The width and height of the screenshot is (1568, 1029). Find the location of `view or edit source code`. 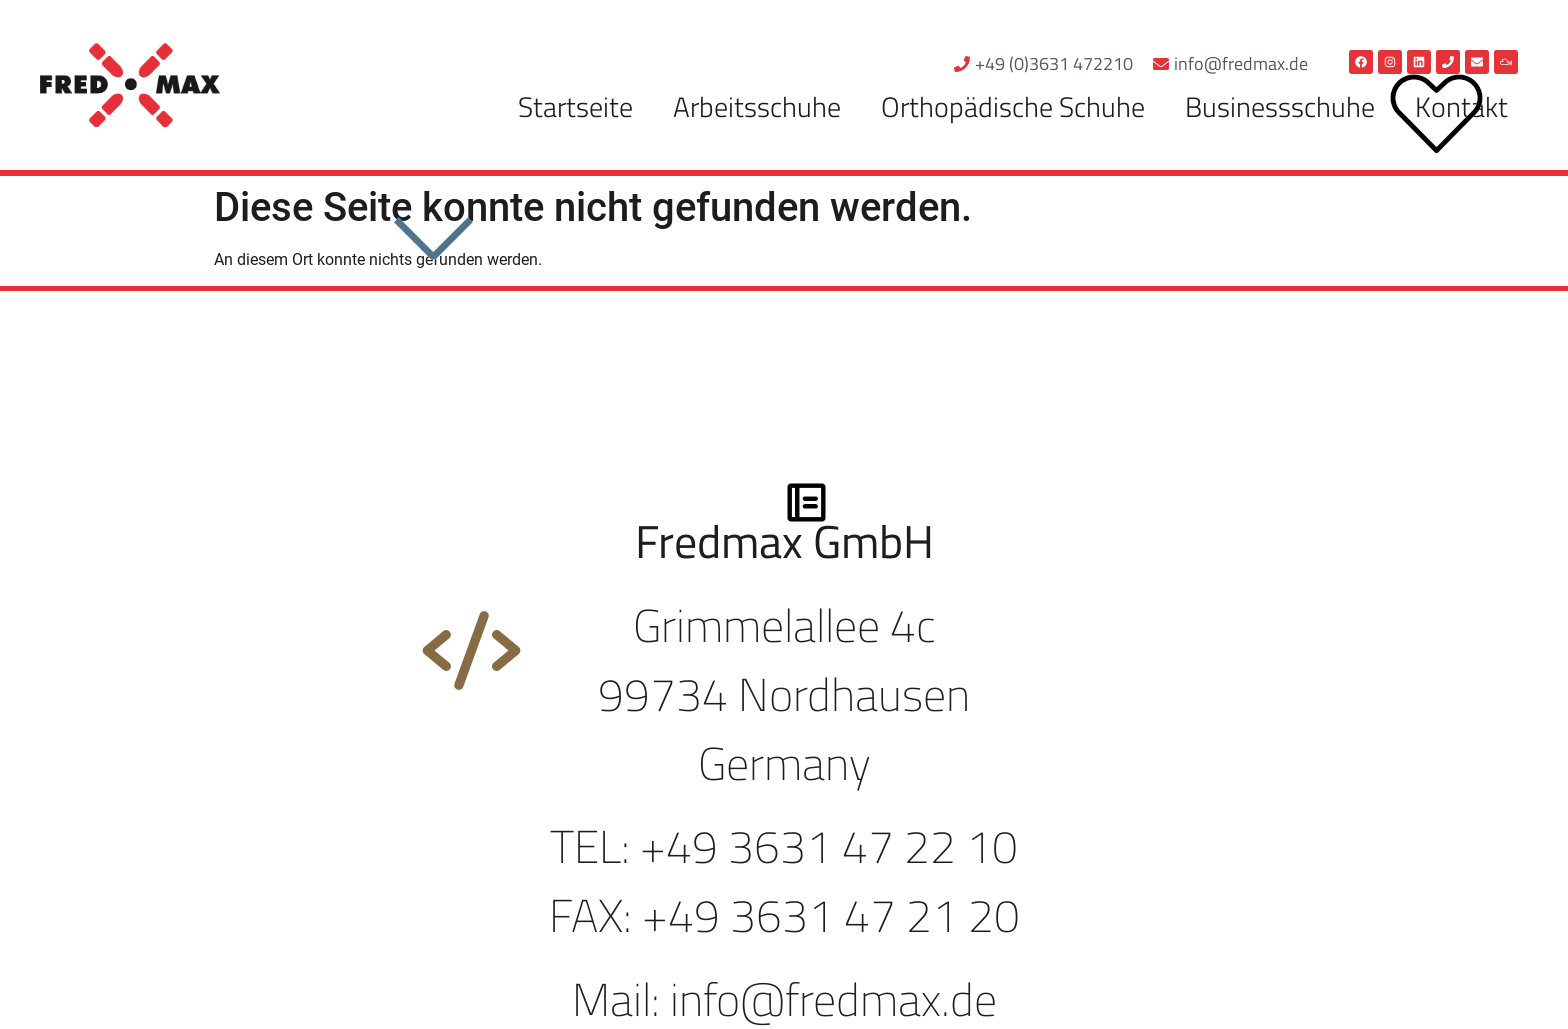

view or edit source code is located at coordinates (471, 650).